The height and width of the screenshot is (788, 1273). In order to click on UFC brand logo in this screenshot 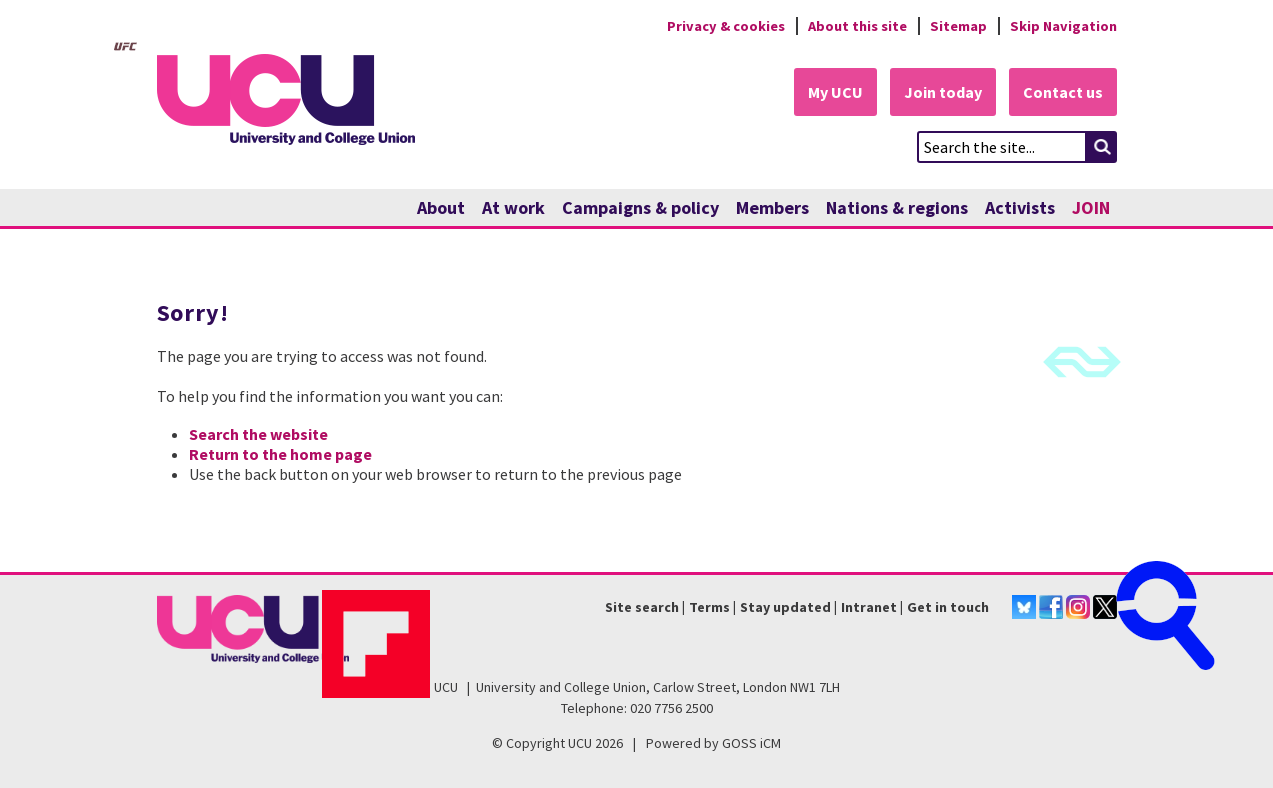, I will do `click(125, 46)`.